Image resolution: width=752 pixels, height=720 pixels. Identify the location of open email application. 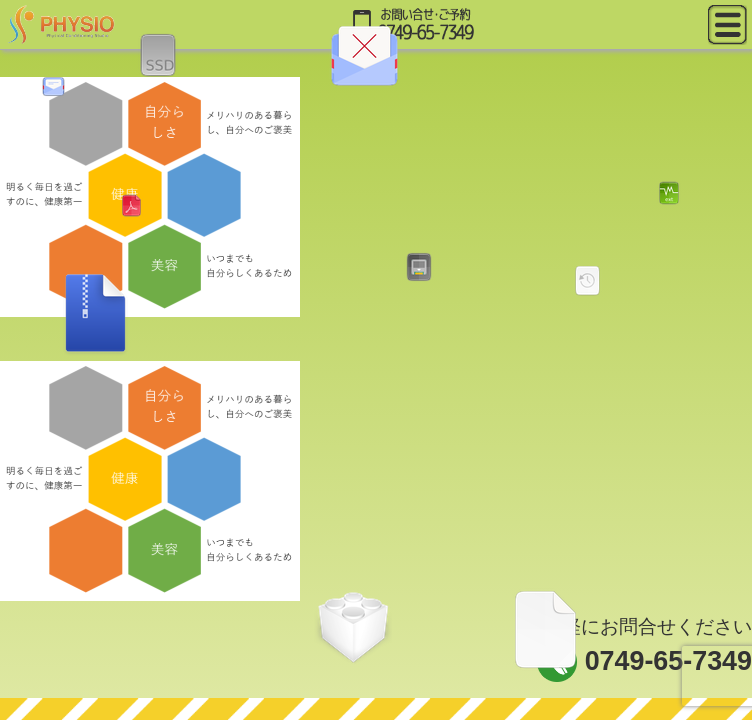
(53, 86).